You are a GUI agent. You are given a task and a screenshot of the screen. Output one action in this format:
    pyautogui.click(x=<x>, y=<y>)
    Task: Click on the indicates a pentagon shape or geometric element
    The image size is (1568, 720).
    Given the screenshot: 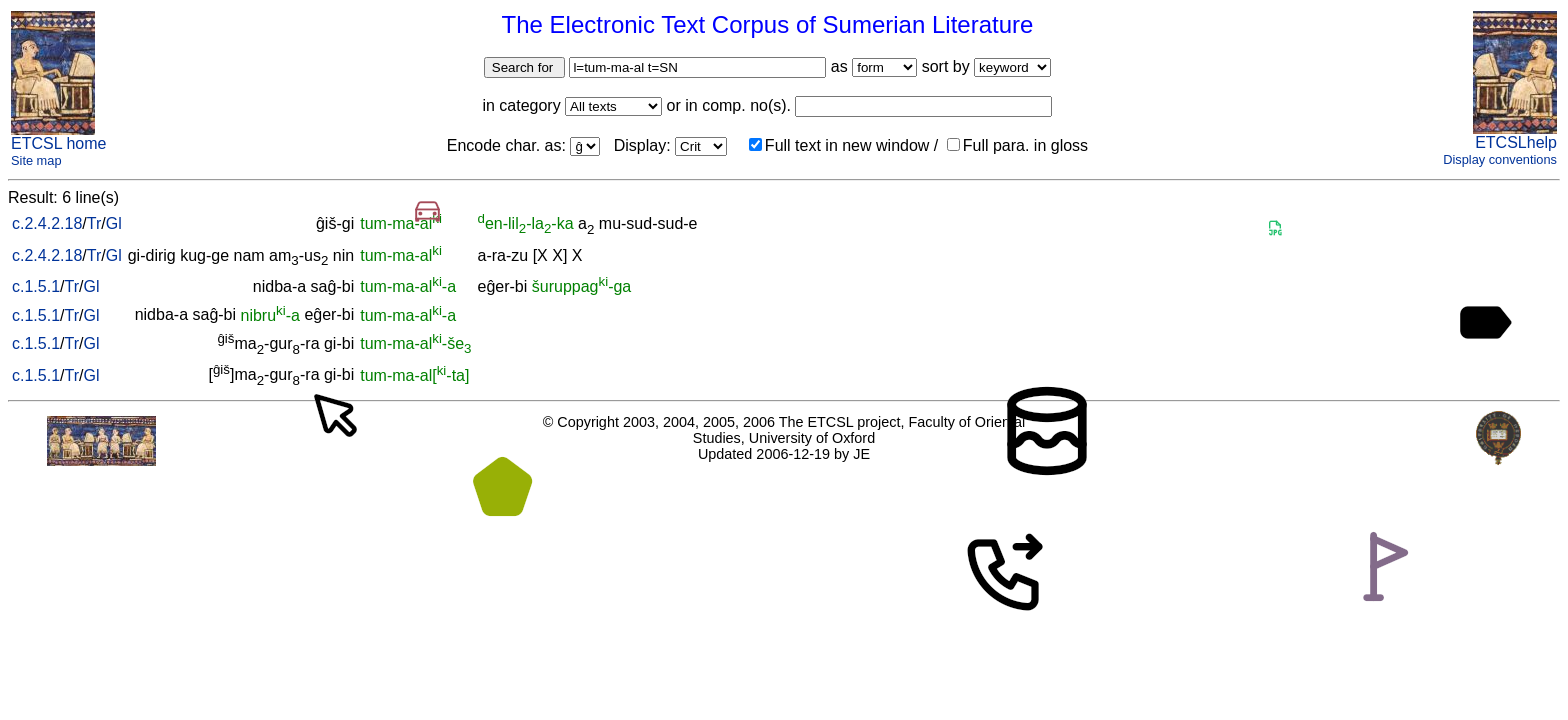 What is the action you would take?
    pyautogui.click(x=502, y=486)
    